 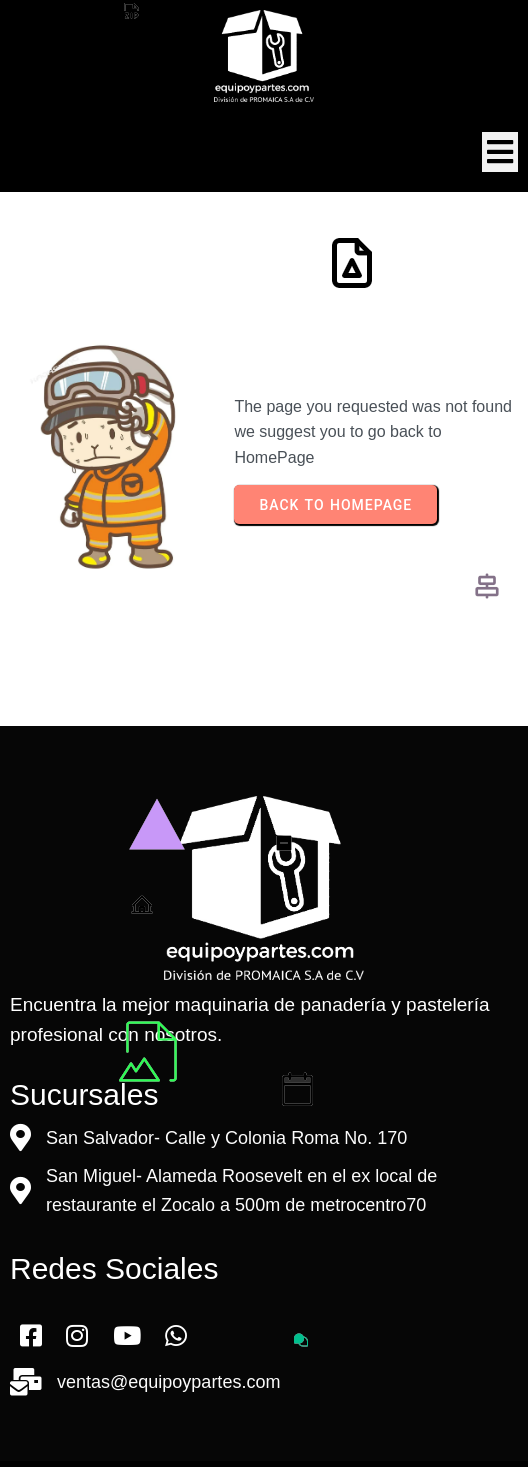 I want to click on view image file, so click(x=151, y=1051).